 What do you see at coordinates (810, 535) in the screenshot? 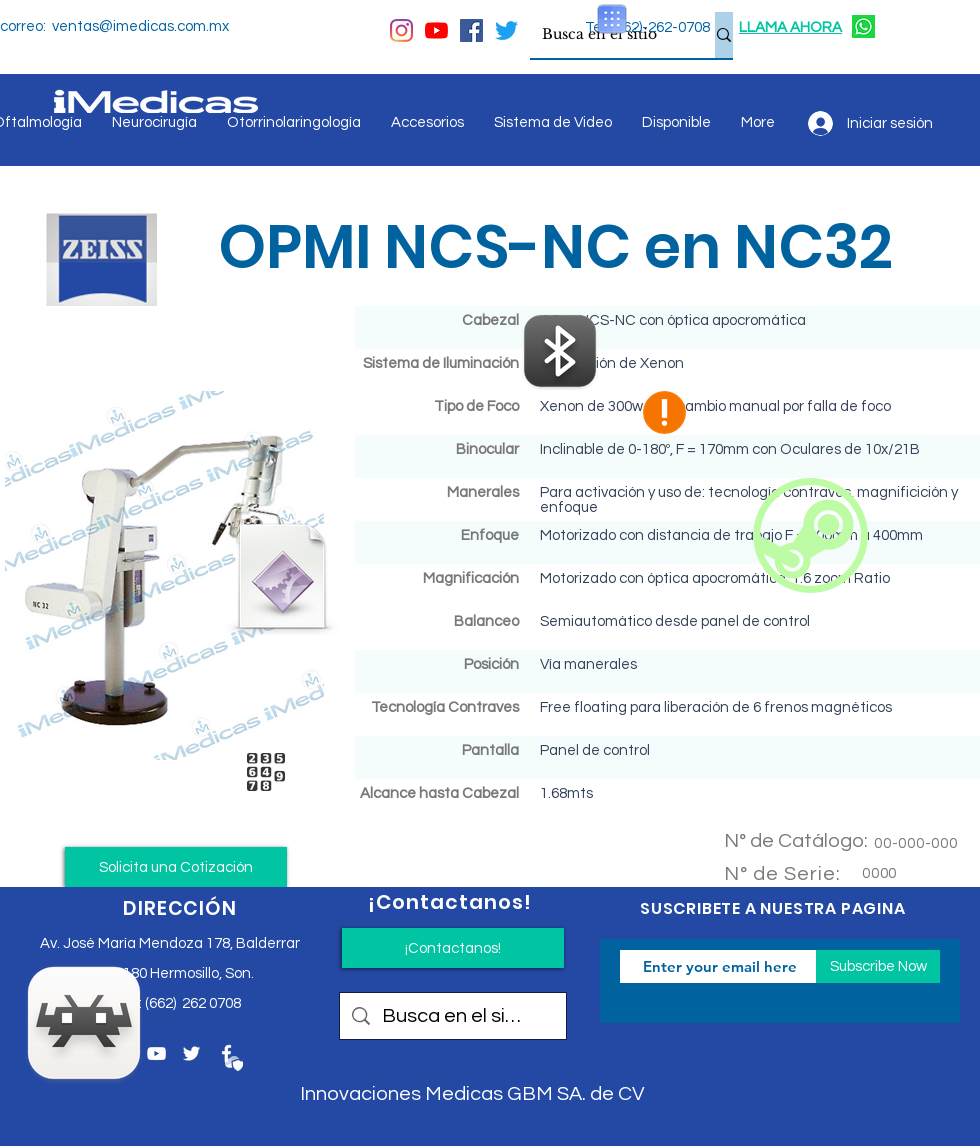
I see `open steam gaming platform` at bounding box center [810, 535].